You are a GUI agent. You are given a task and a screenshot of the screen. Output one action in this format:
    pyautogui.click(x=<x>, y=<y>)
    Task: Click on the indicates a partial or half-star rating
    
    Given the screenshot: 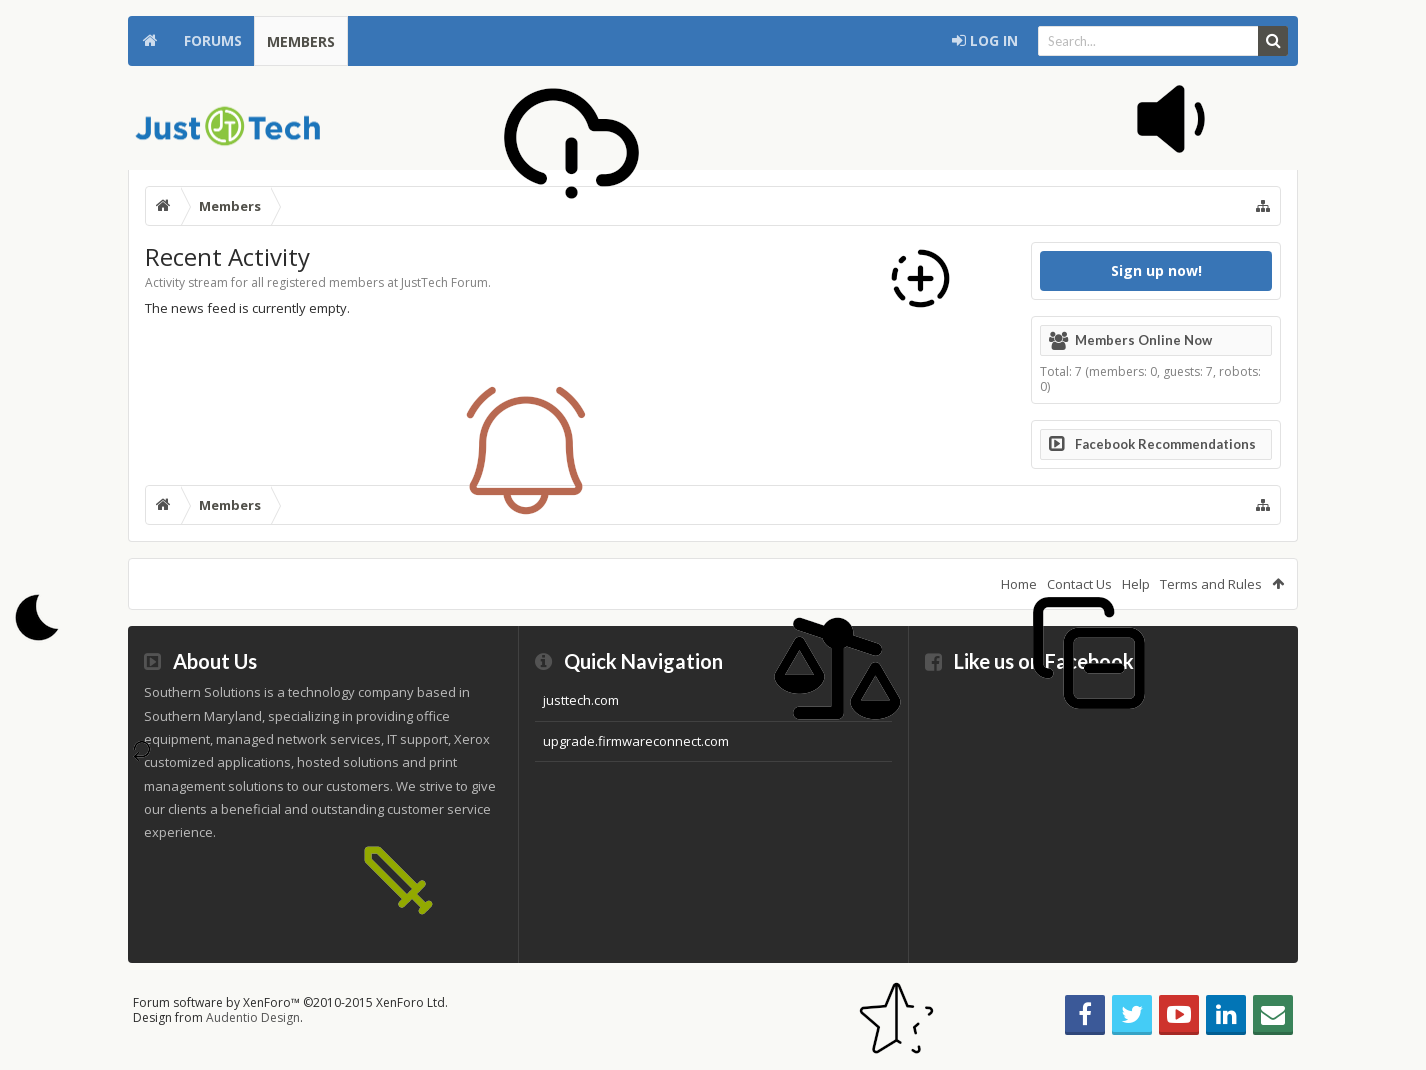 What is the action you would take?
    pyautogui.click(x=896, y=1019)
    